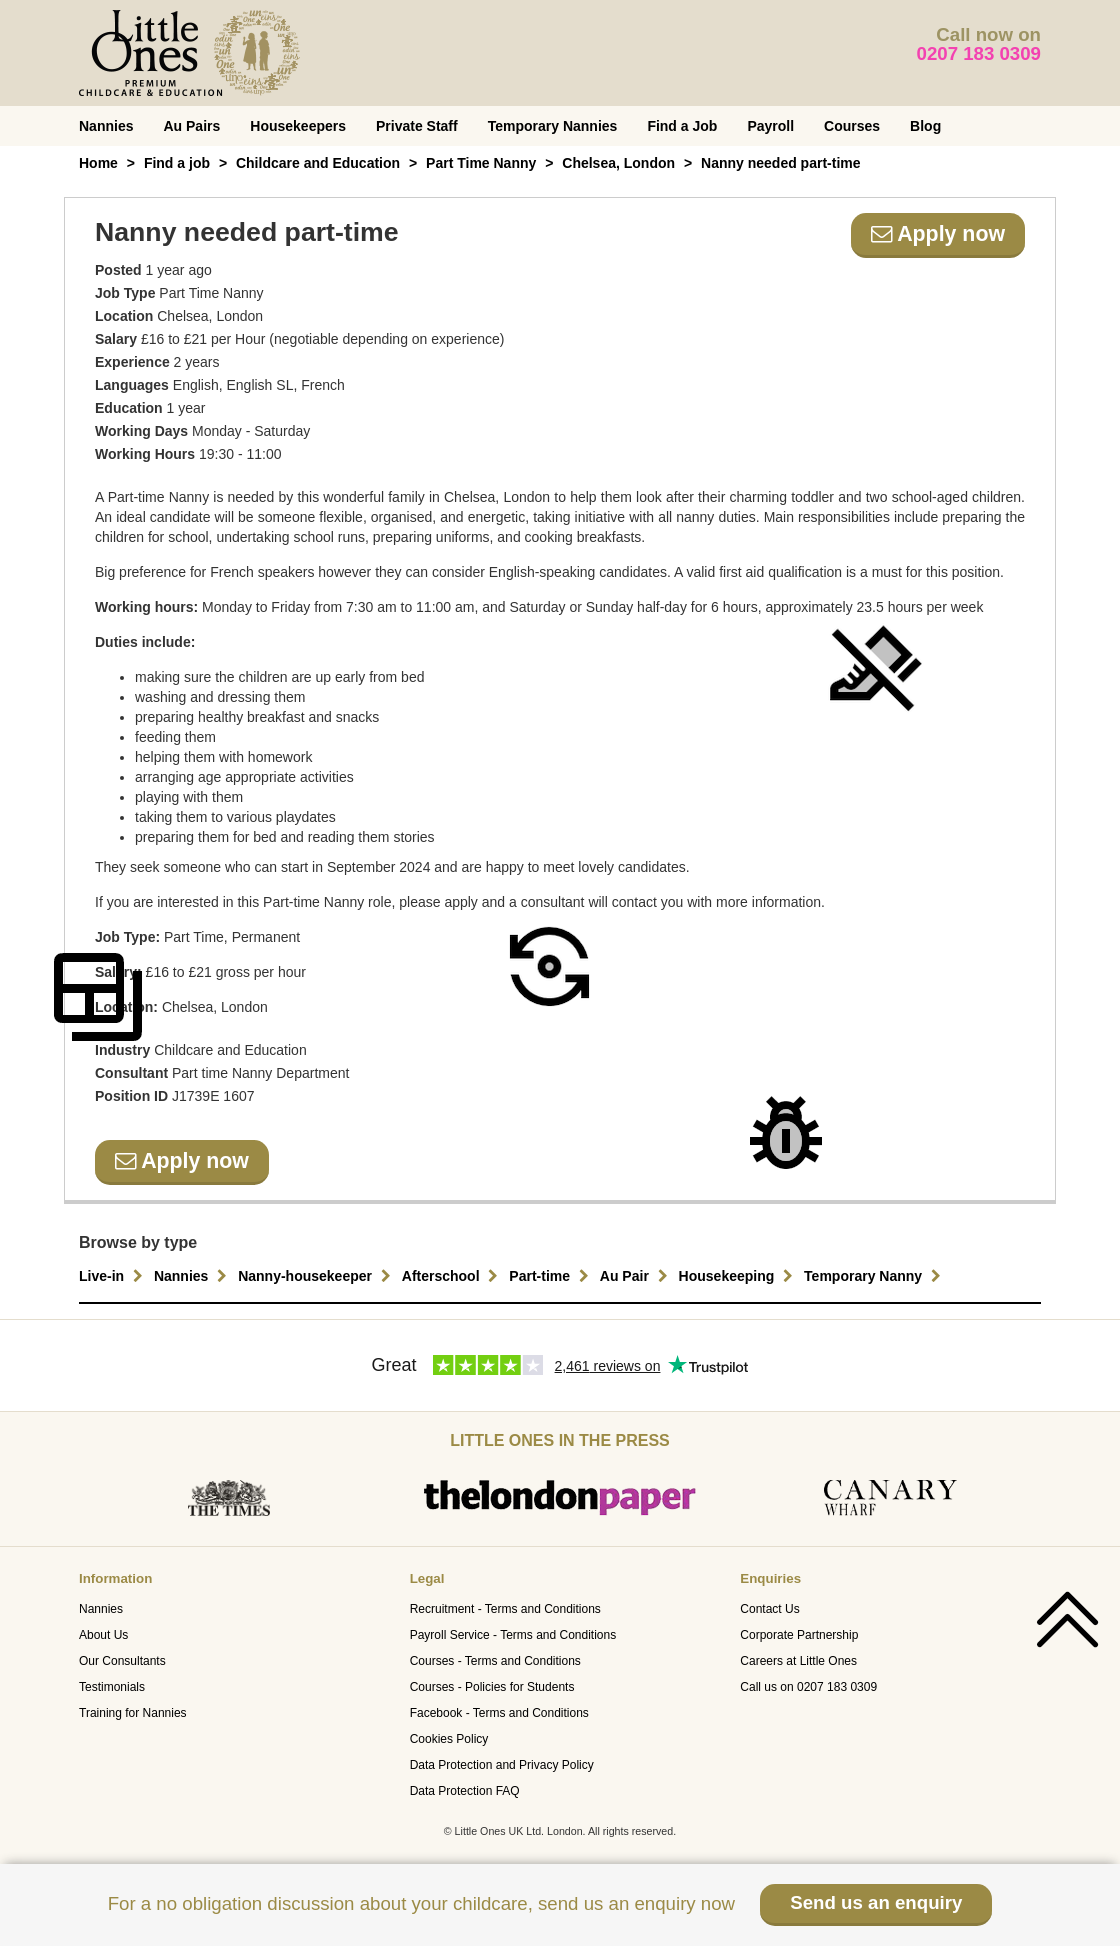  What do you see at coordinates (549, 966) in the screenshot?
I see `switch between front and rear camera` at bounding box center [549, 966].